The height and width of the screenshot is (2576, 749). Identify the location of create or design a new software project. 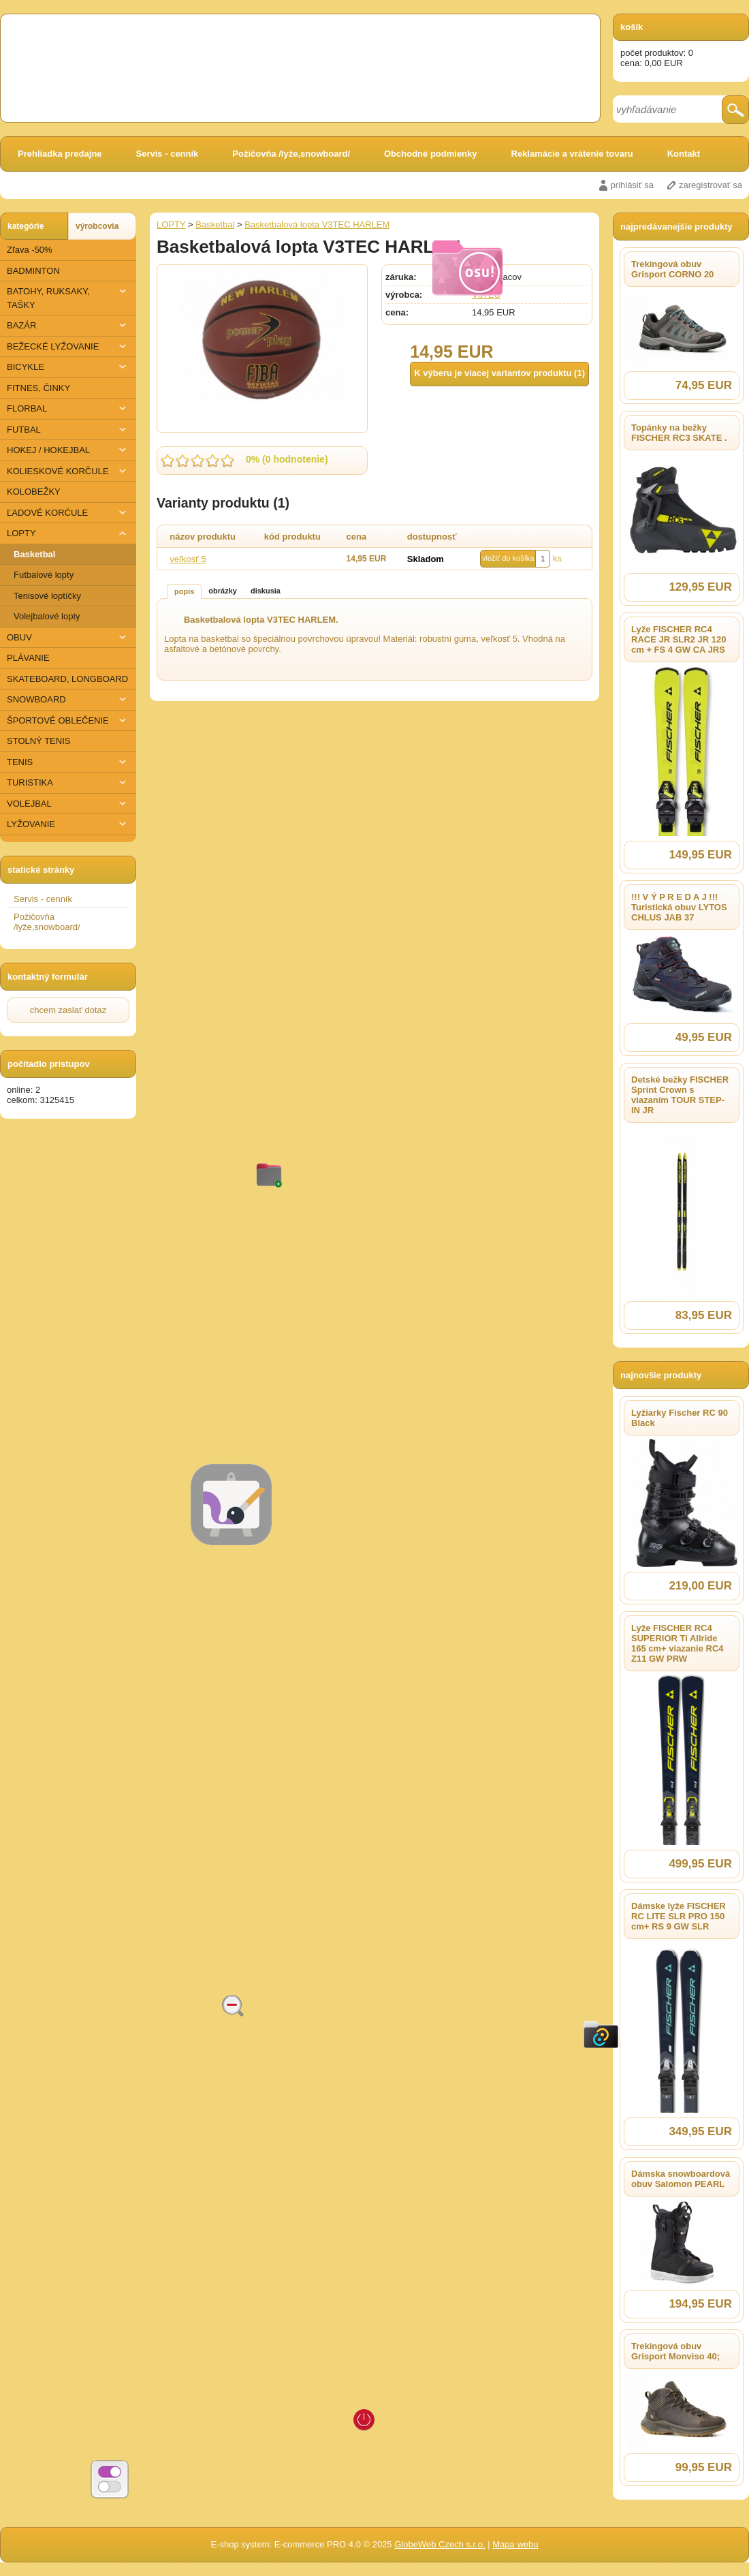
(231, 1504).